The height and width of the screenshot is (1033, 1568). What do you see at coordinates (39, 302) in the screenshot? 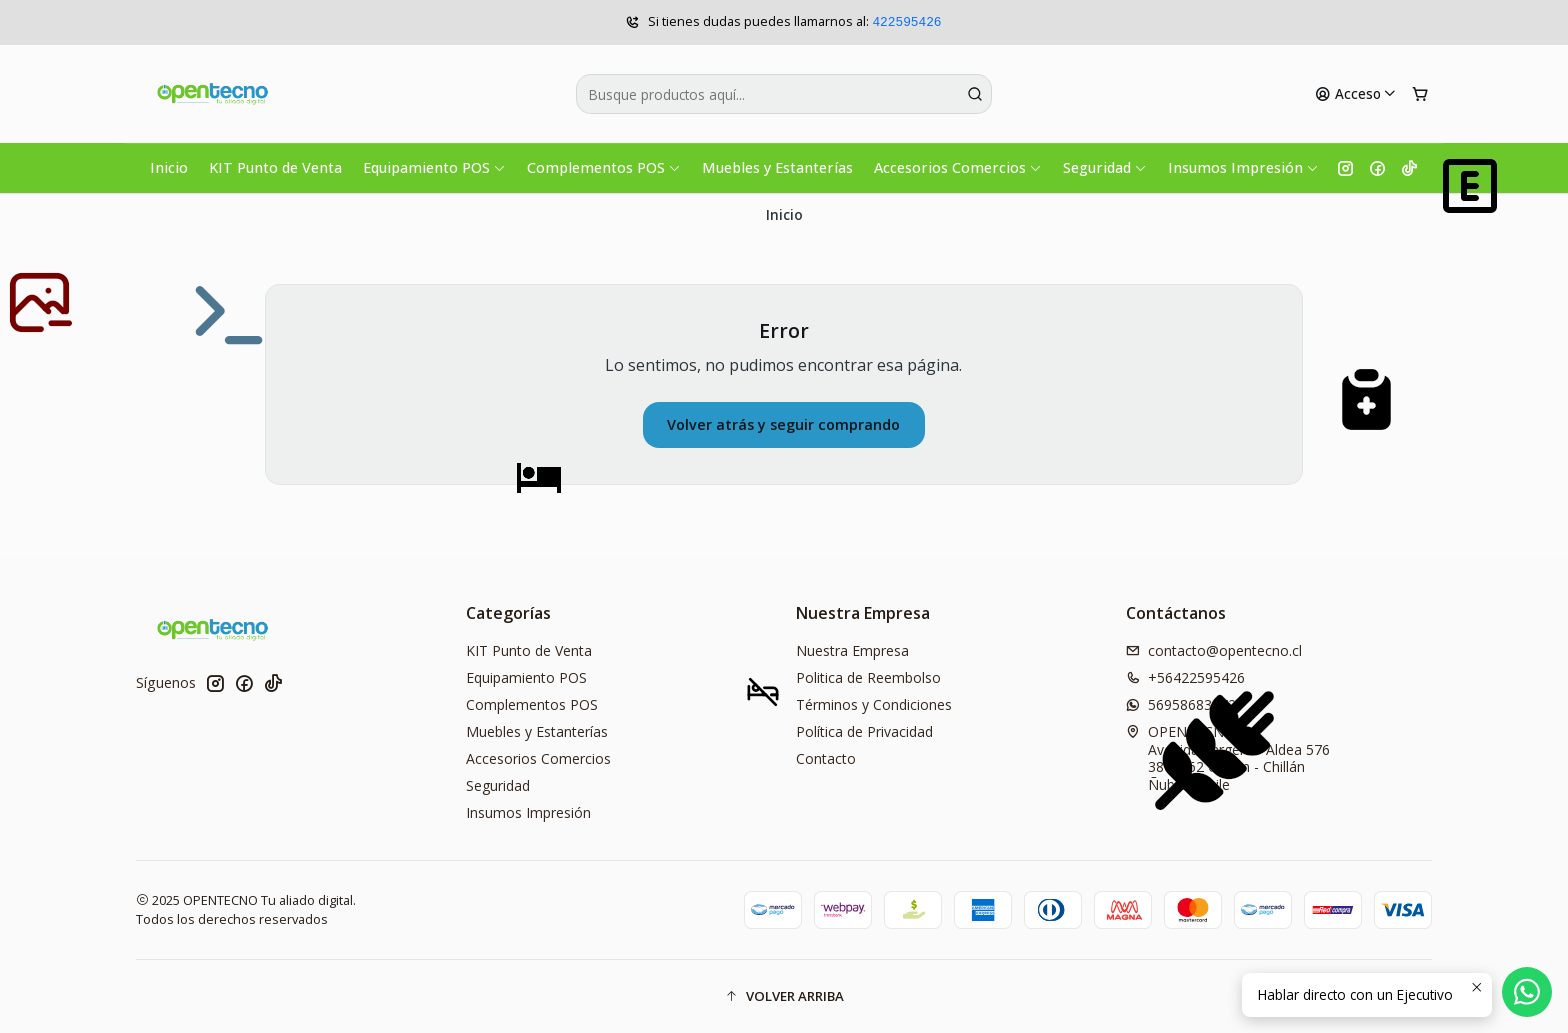
I see `remove a photo from your collection` at bounding box center [39, 302].